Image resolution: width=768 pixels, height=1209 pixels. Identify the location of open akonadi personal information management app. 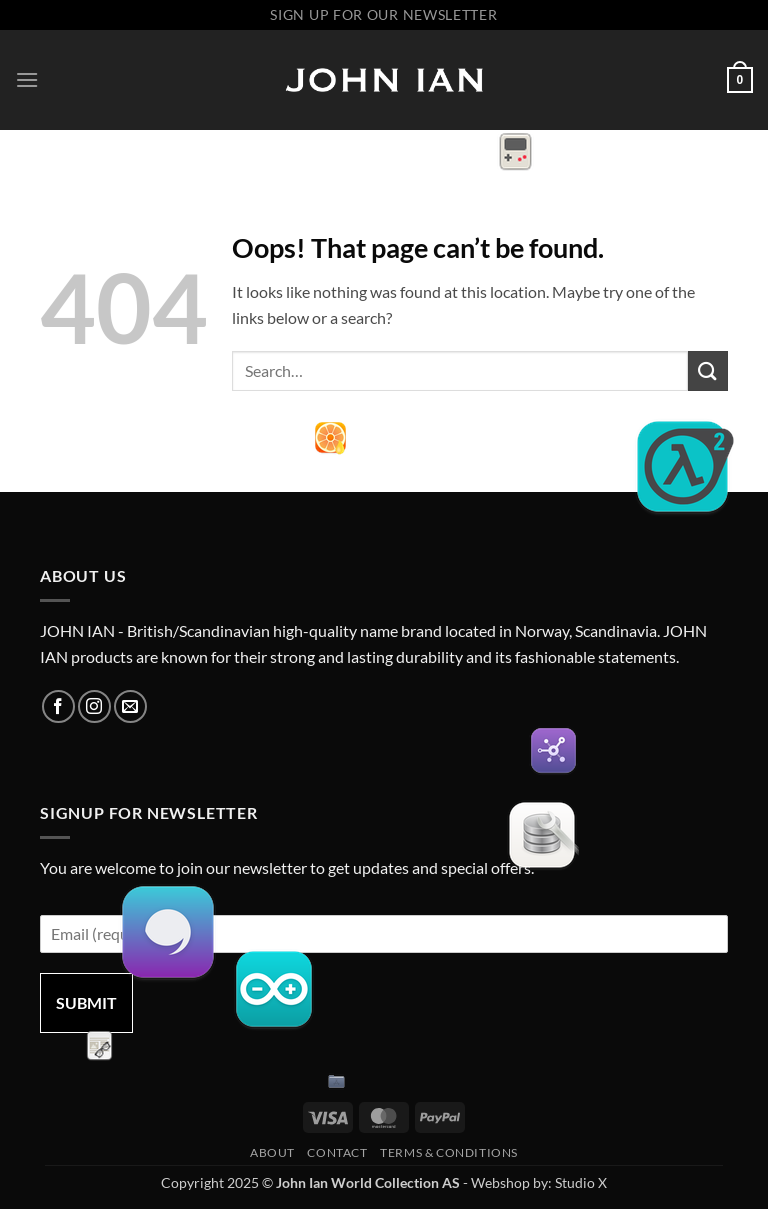
(168, 932).